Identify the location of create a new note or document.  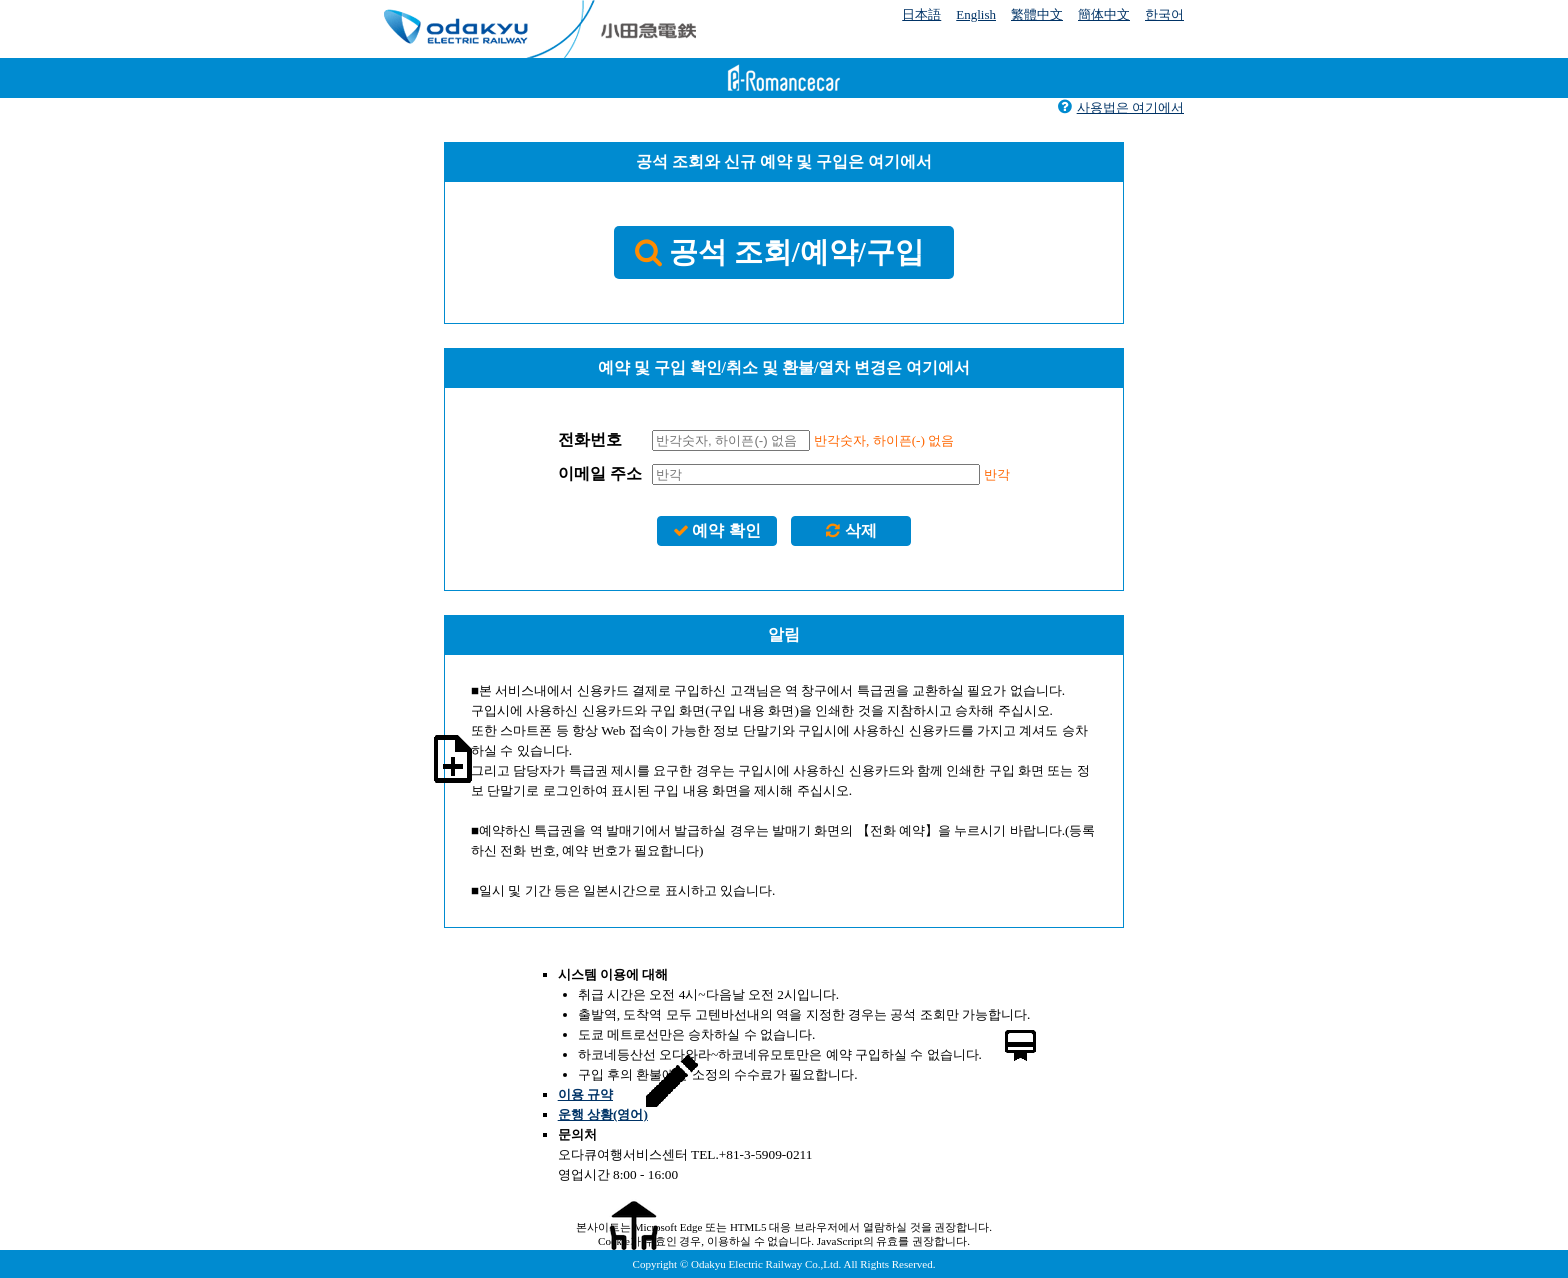
(453, 759).